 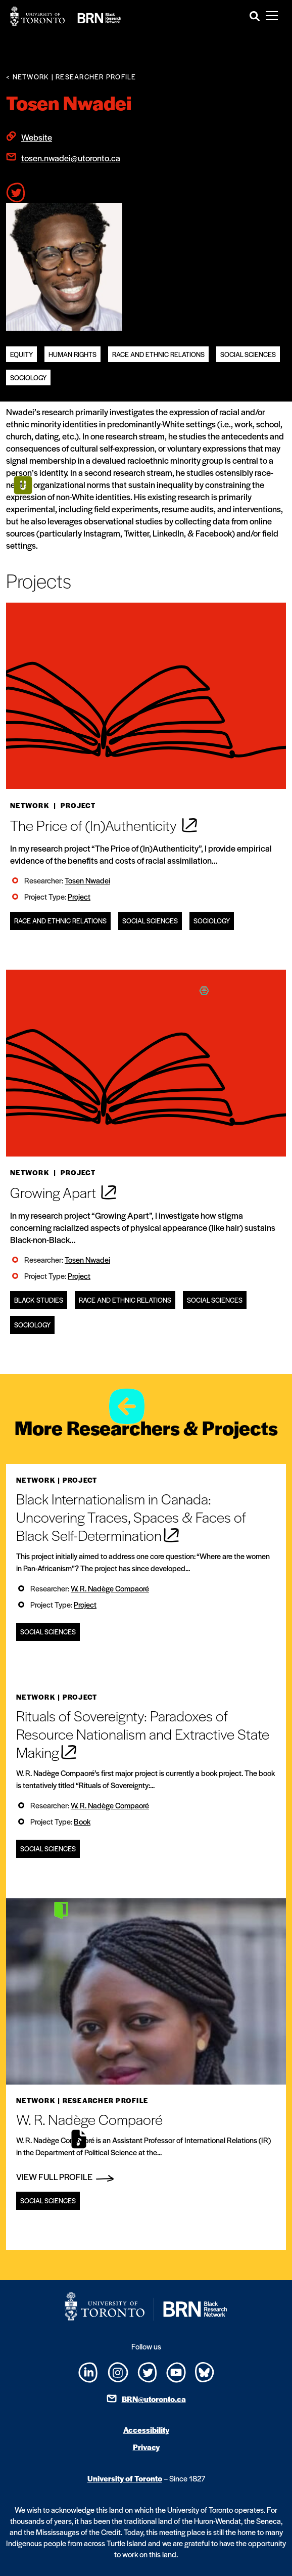 What do you see at coordinates (23, 485) in the screenshot?
I see `indicates an item or option starting with the letter U` at bounding box center [23, 485].